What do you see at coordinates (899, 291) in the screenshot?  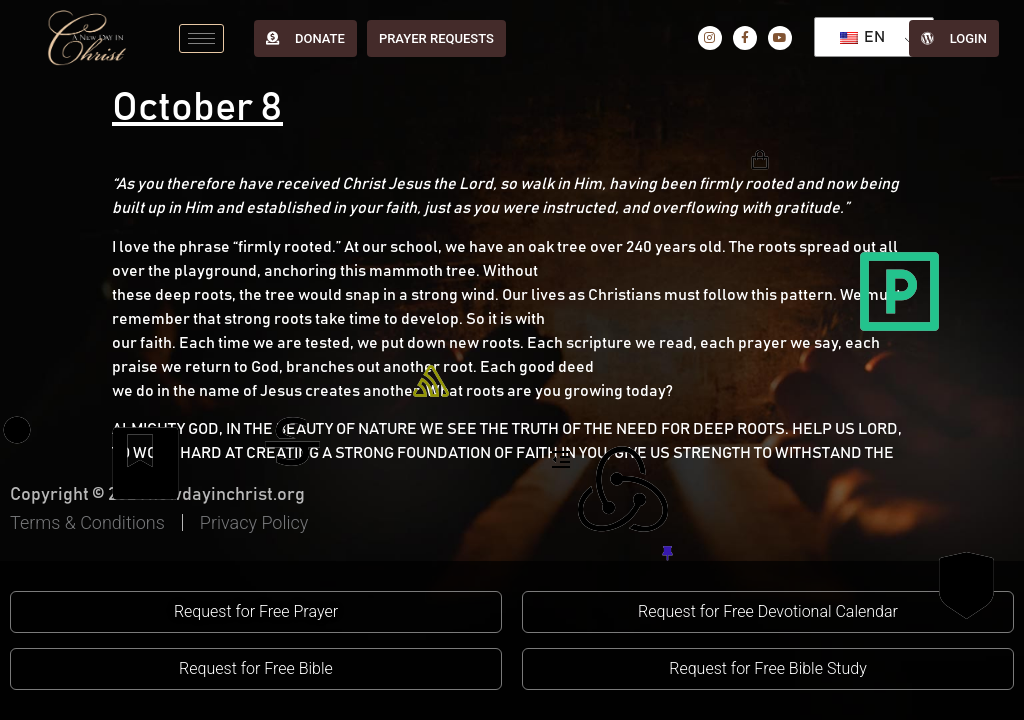 I see `find nearby parking locations` at bounding box center [899, 291].